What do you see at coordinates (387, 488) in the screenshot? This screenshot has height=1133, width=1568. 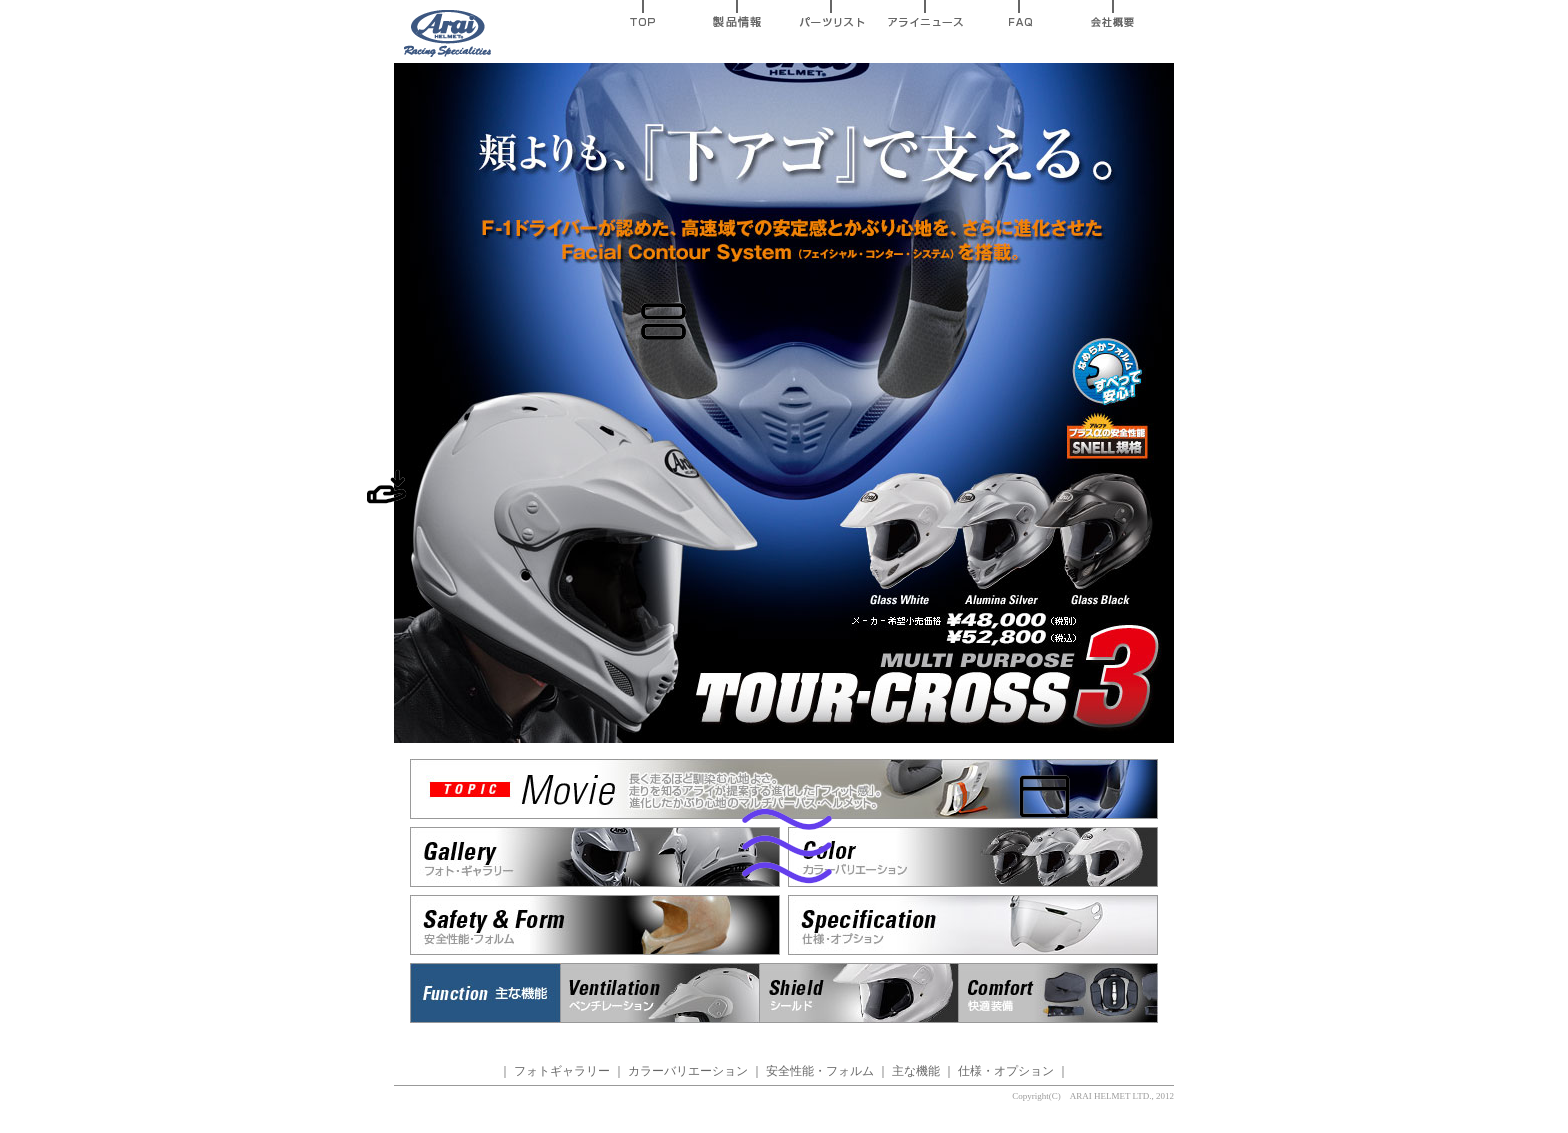 I see `receive or accept an incoming item` at bounding box center [387, 488].